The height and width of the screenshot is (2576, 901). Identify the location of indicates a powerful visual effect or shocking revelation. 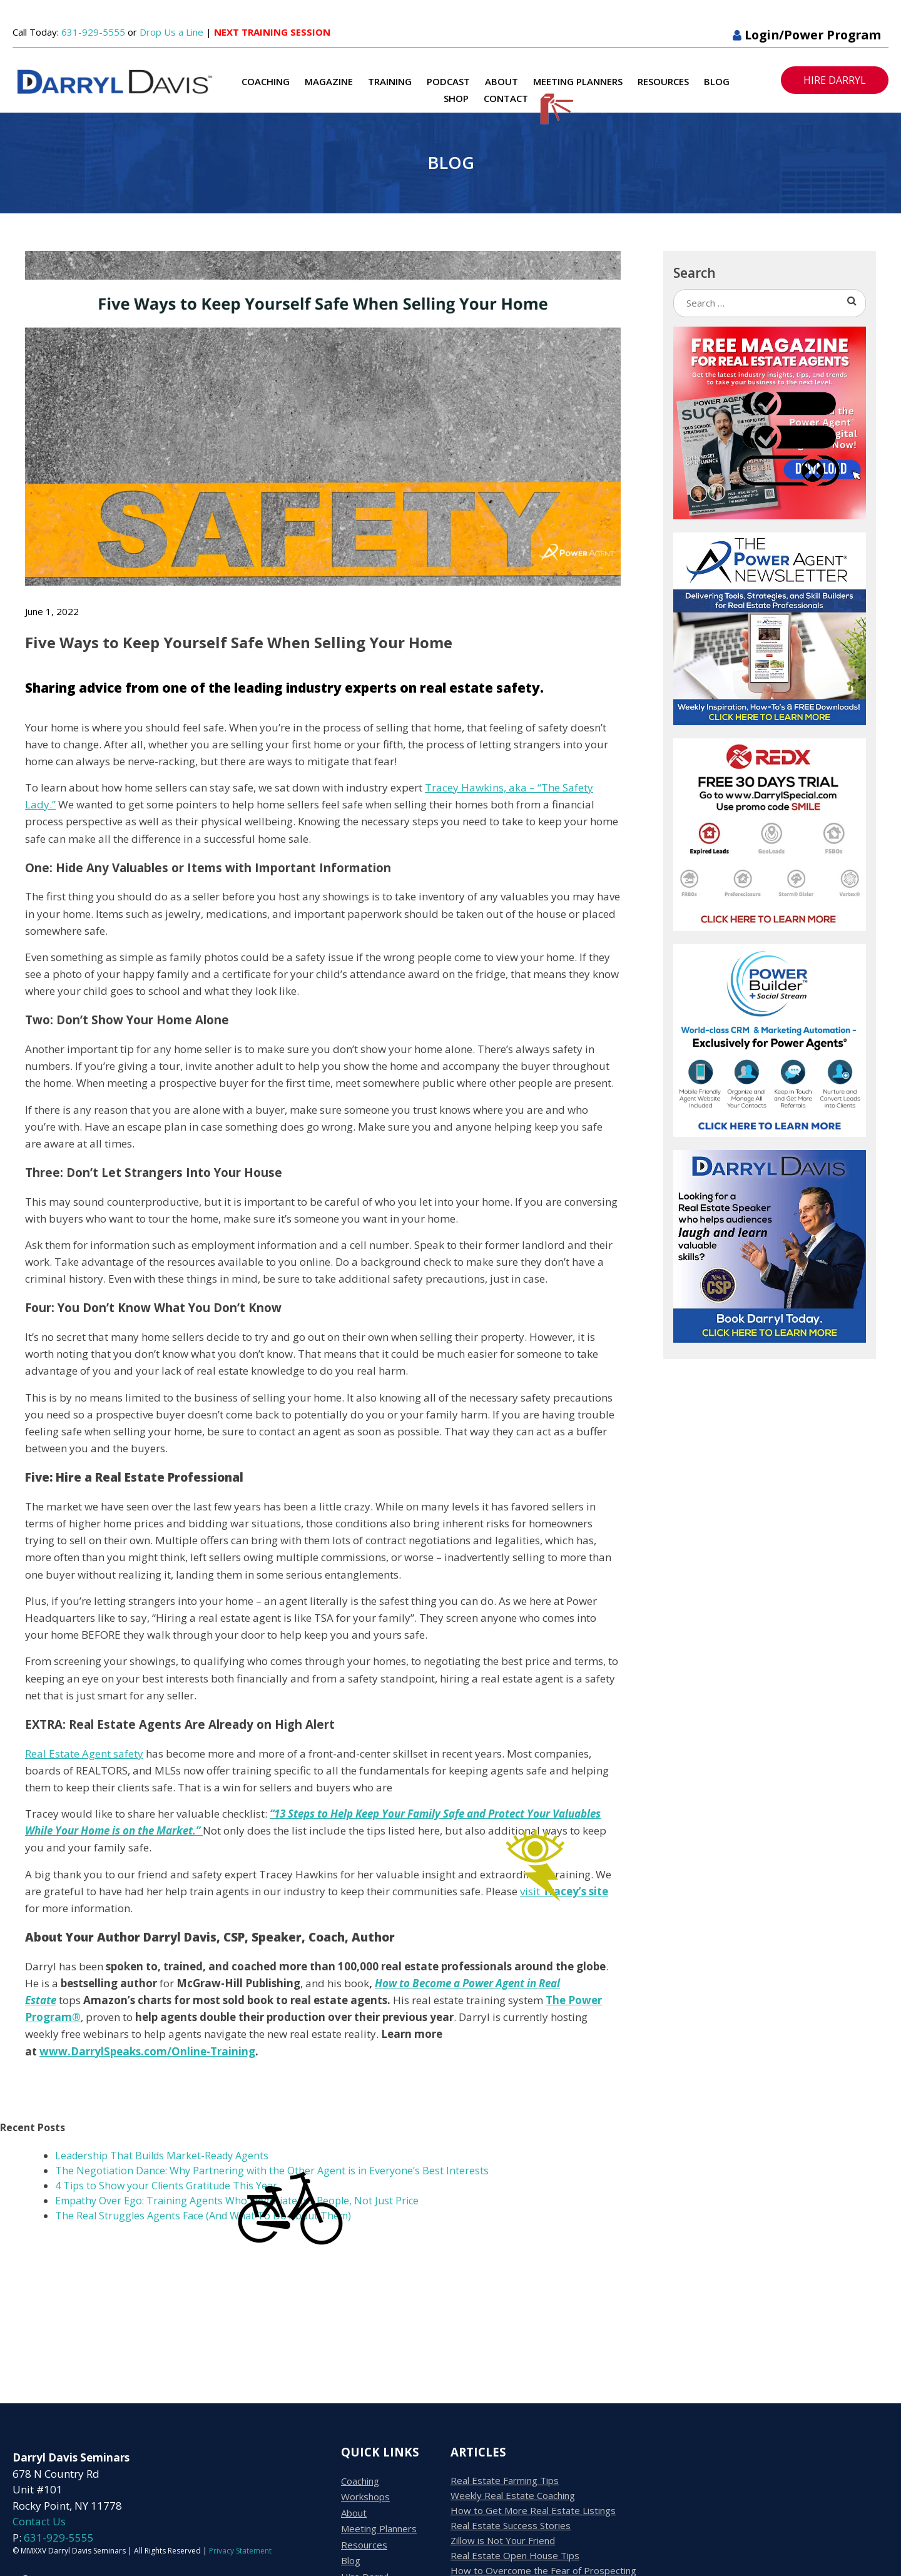
(536, 1866).